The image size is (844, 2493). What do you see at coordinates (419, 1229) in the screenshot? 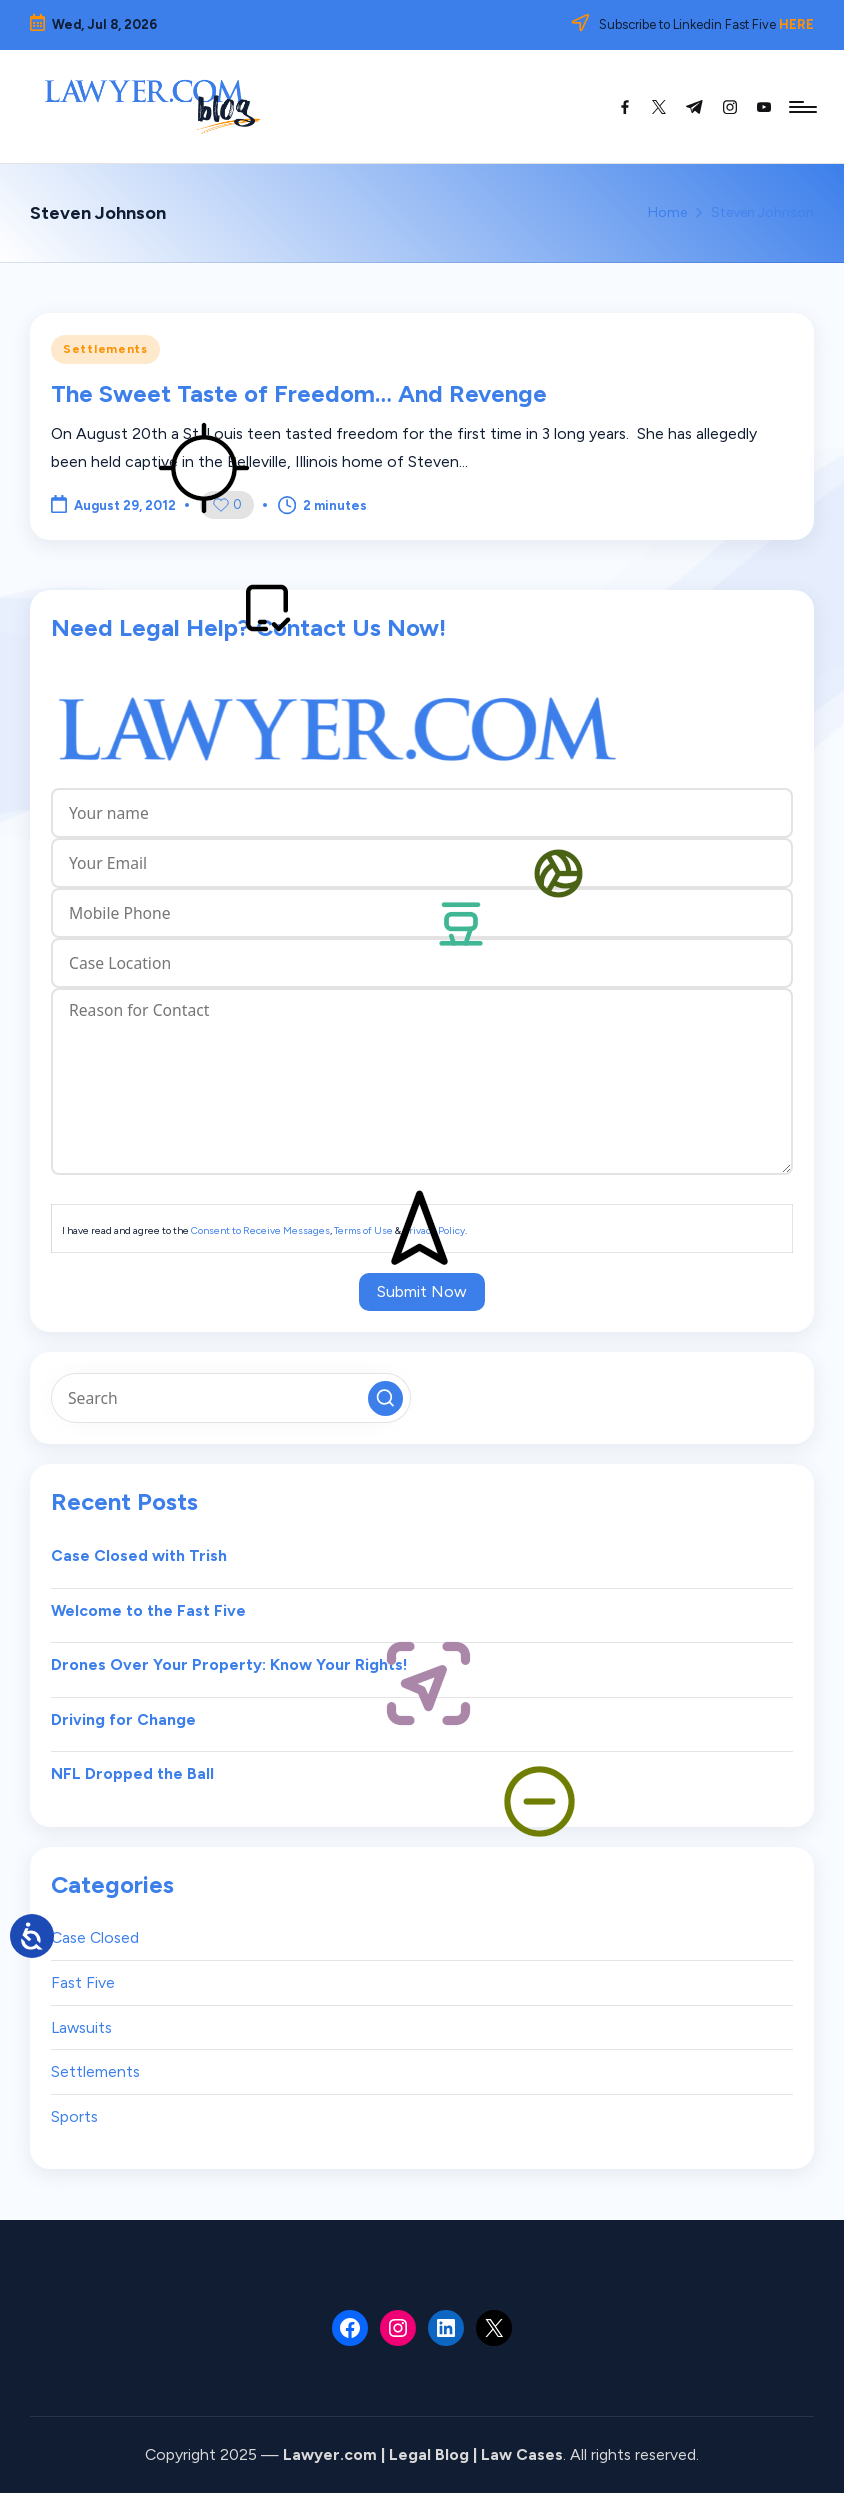
I see `navigate to current destination` at bounding box center [419, 1229].